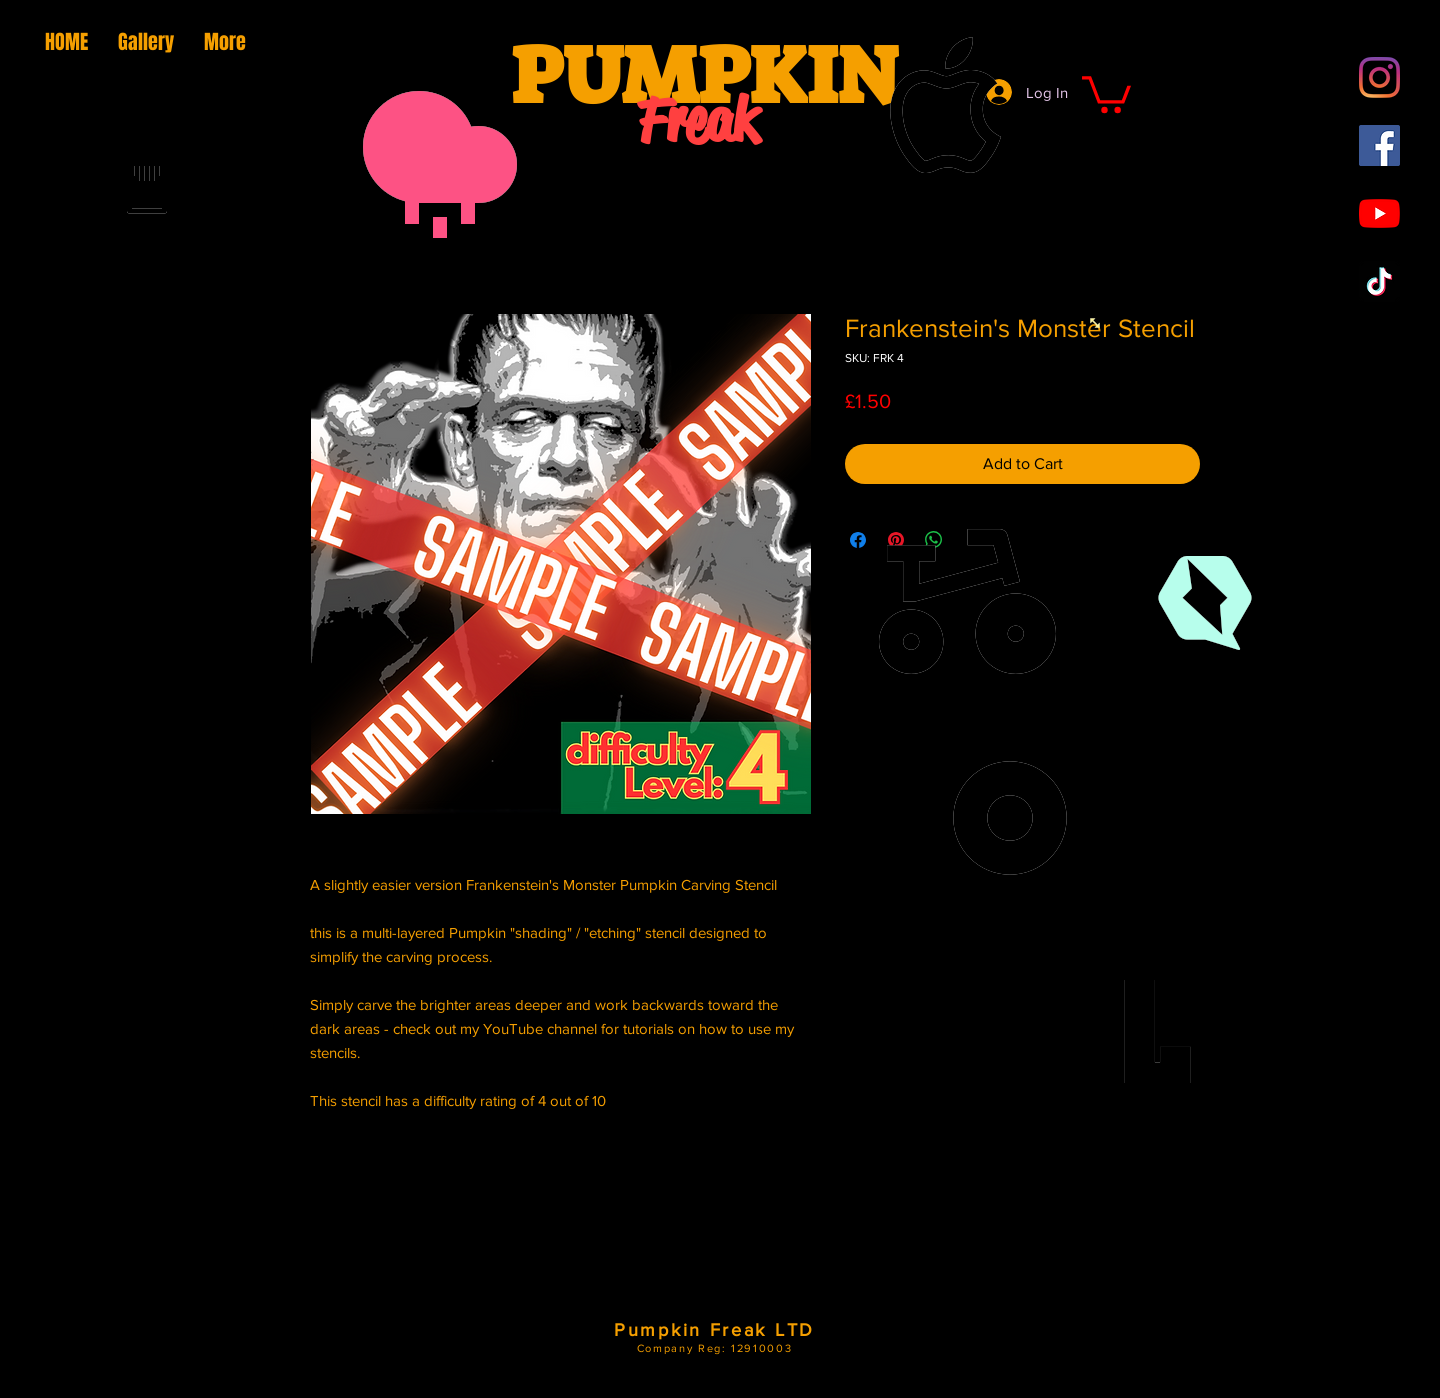  What do you see at coordinates (1205, 603) in the screenshot?
I see `qwik framework logo` at bounding box center [1205, 603].